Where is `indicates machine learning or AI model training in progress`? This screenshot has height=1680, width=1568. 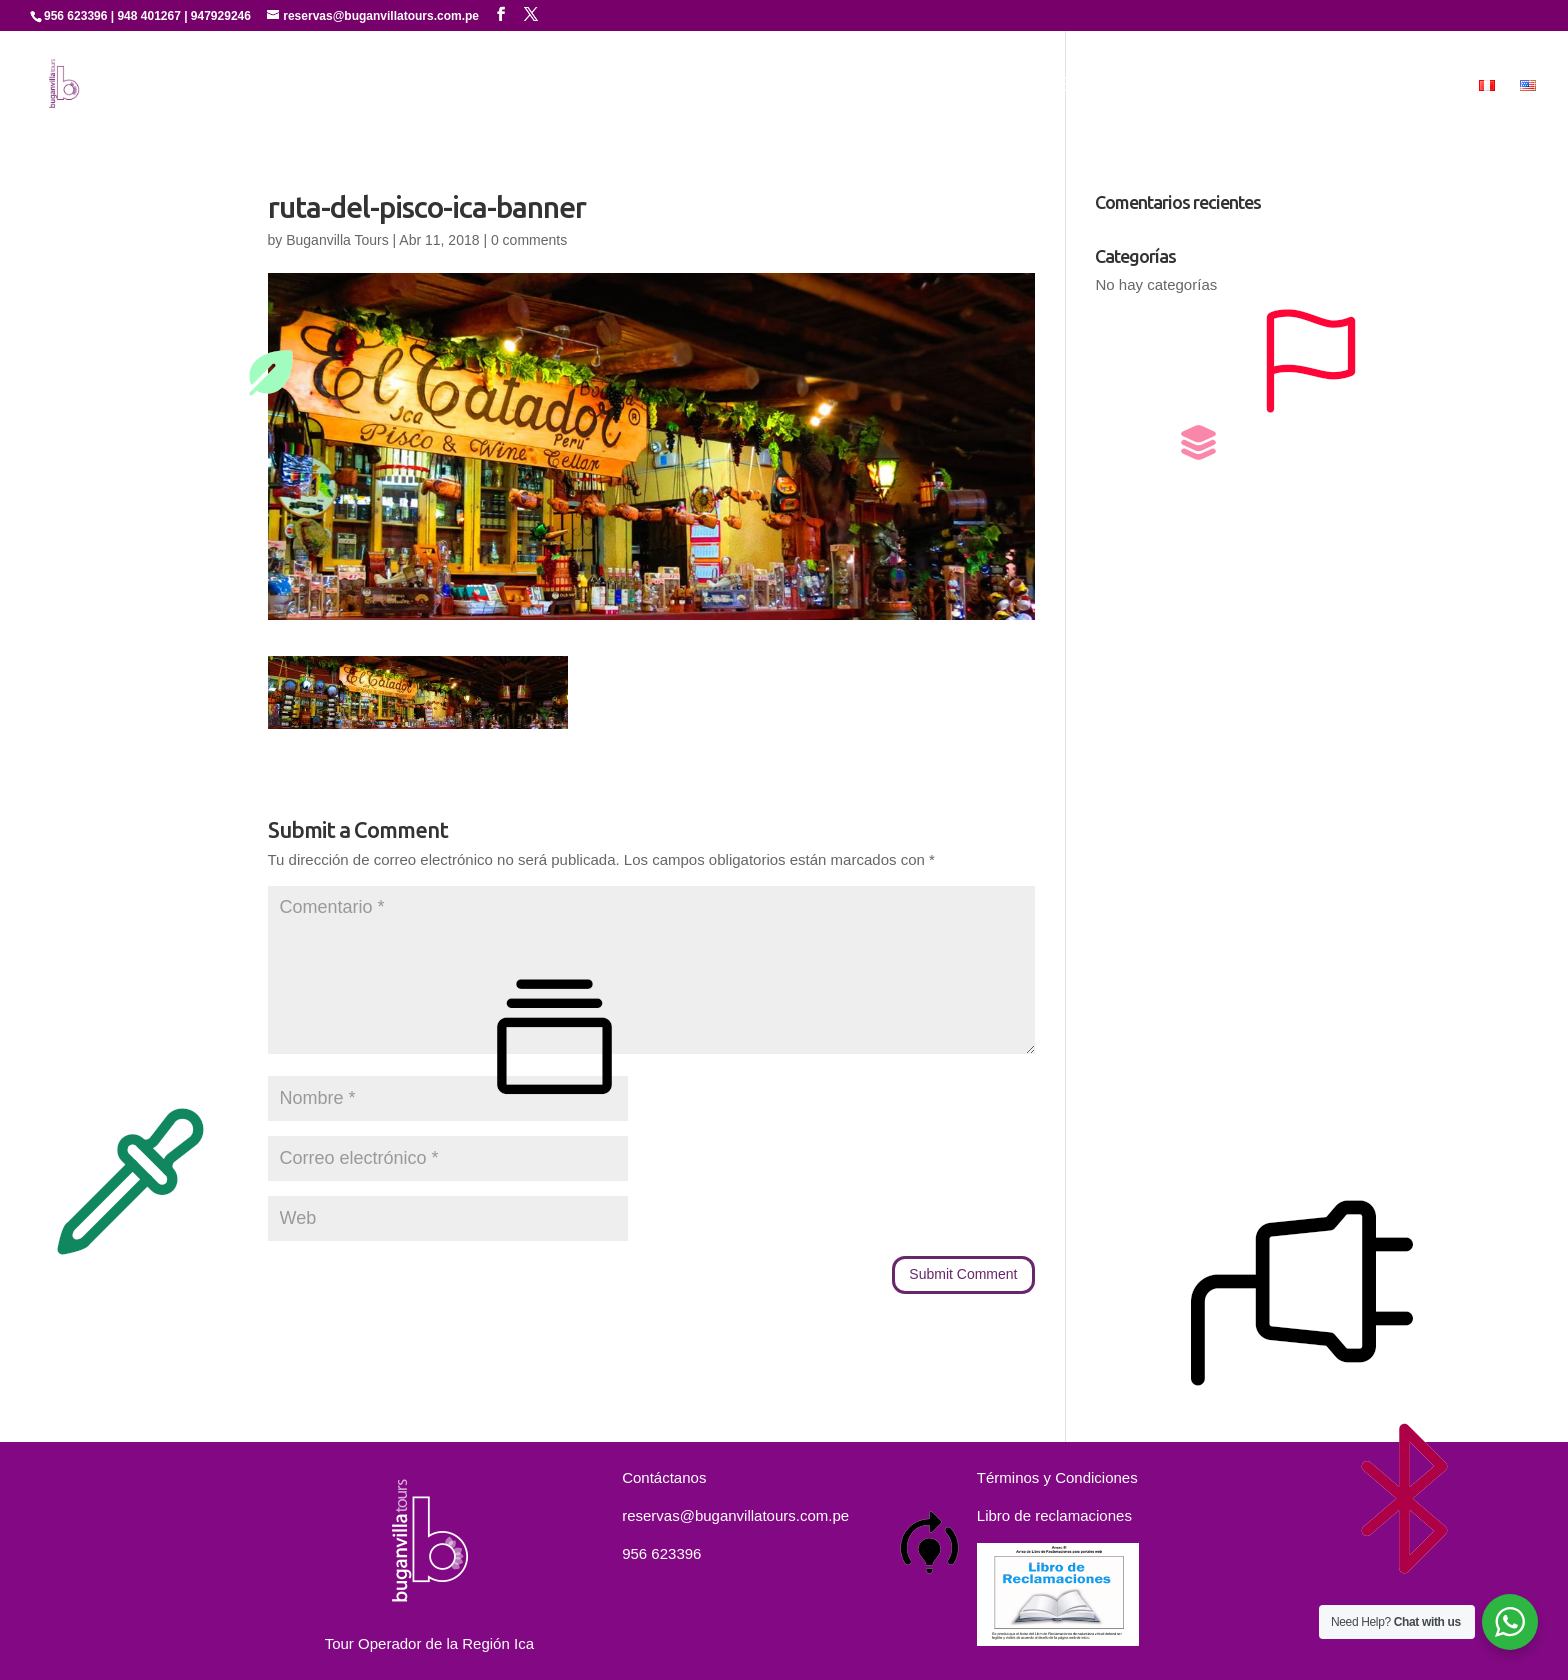
indicates machine learning or AI model training in progress is located at coordinates (929, 1544).